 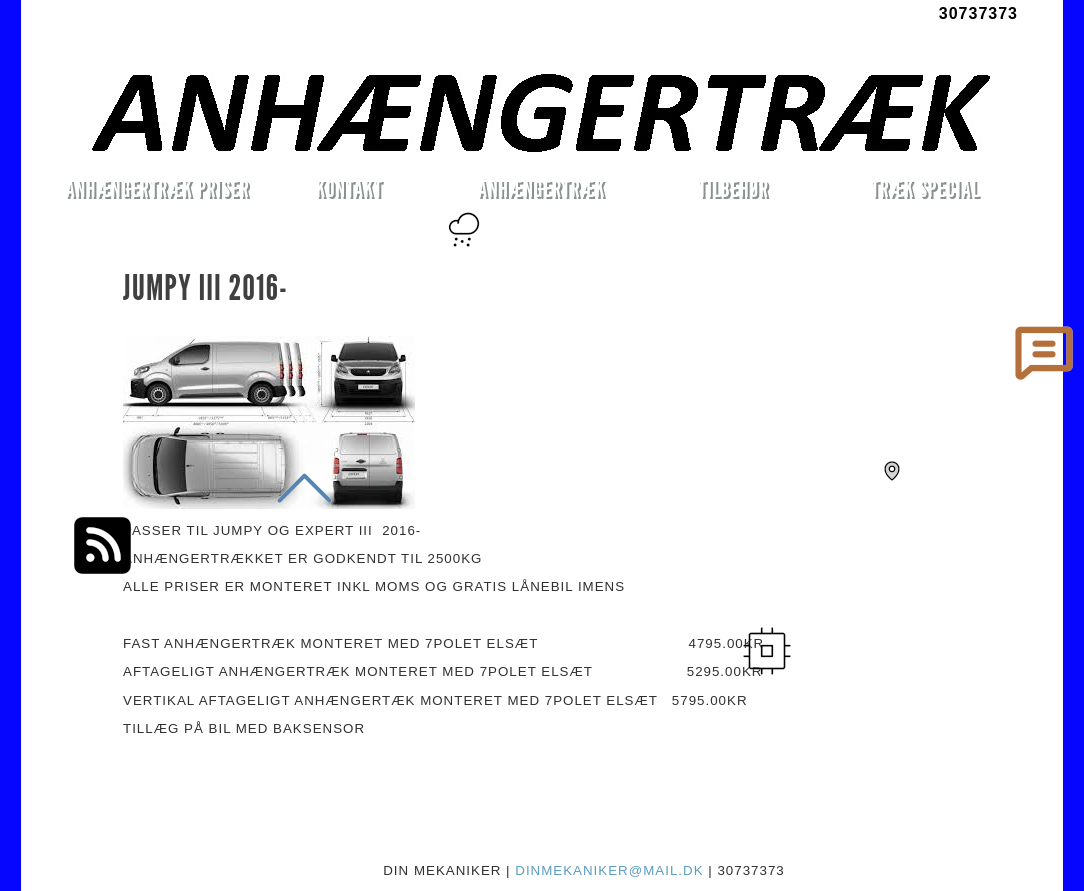 I want to click on open chat or messaging, so click(x=1044, y=349).